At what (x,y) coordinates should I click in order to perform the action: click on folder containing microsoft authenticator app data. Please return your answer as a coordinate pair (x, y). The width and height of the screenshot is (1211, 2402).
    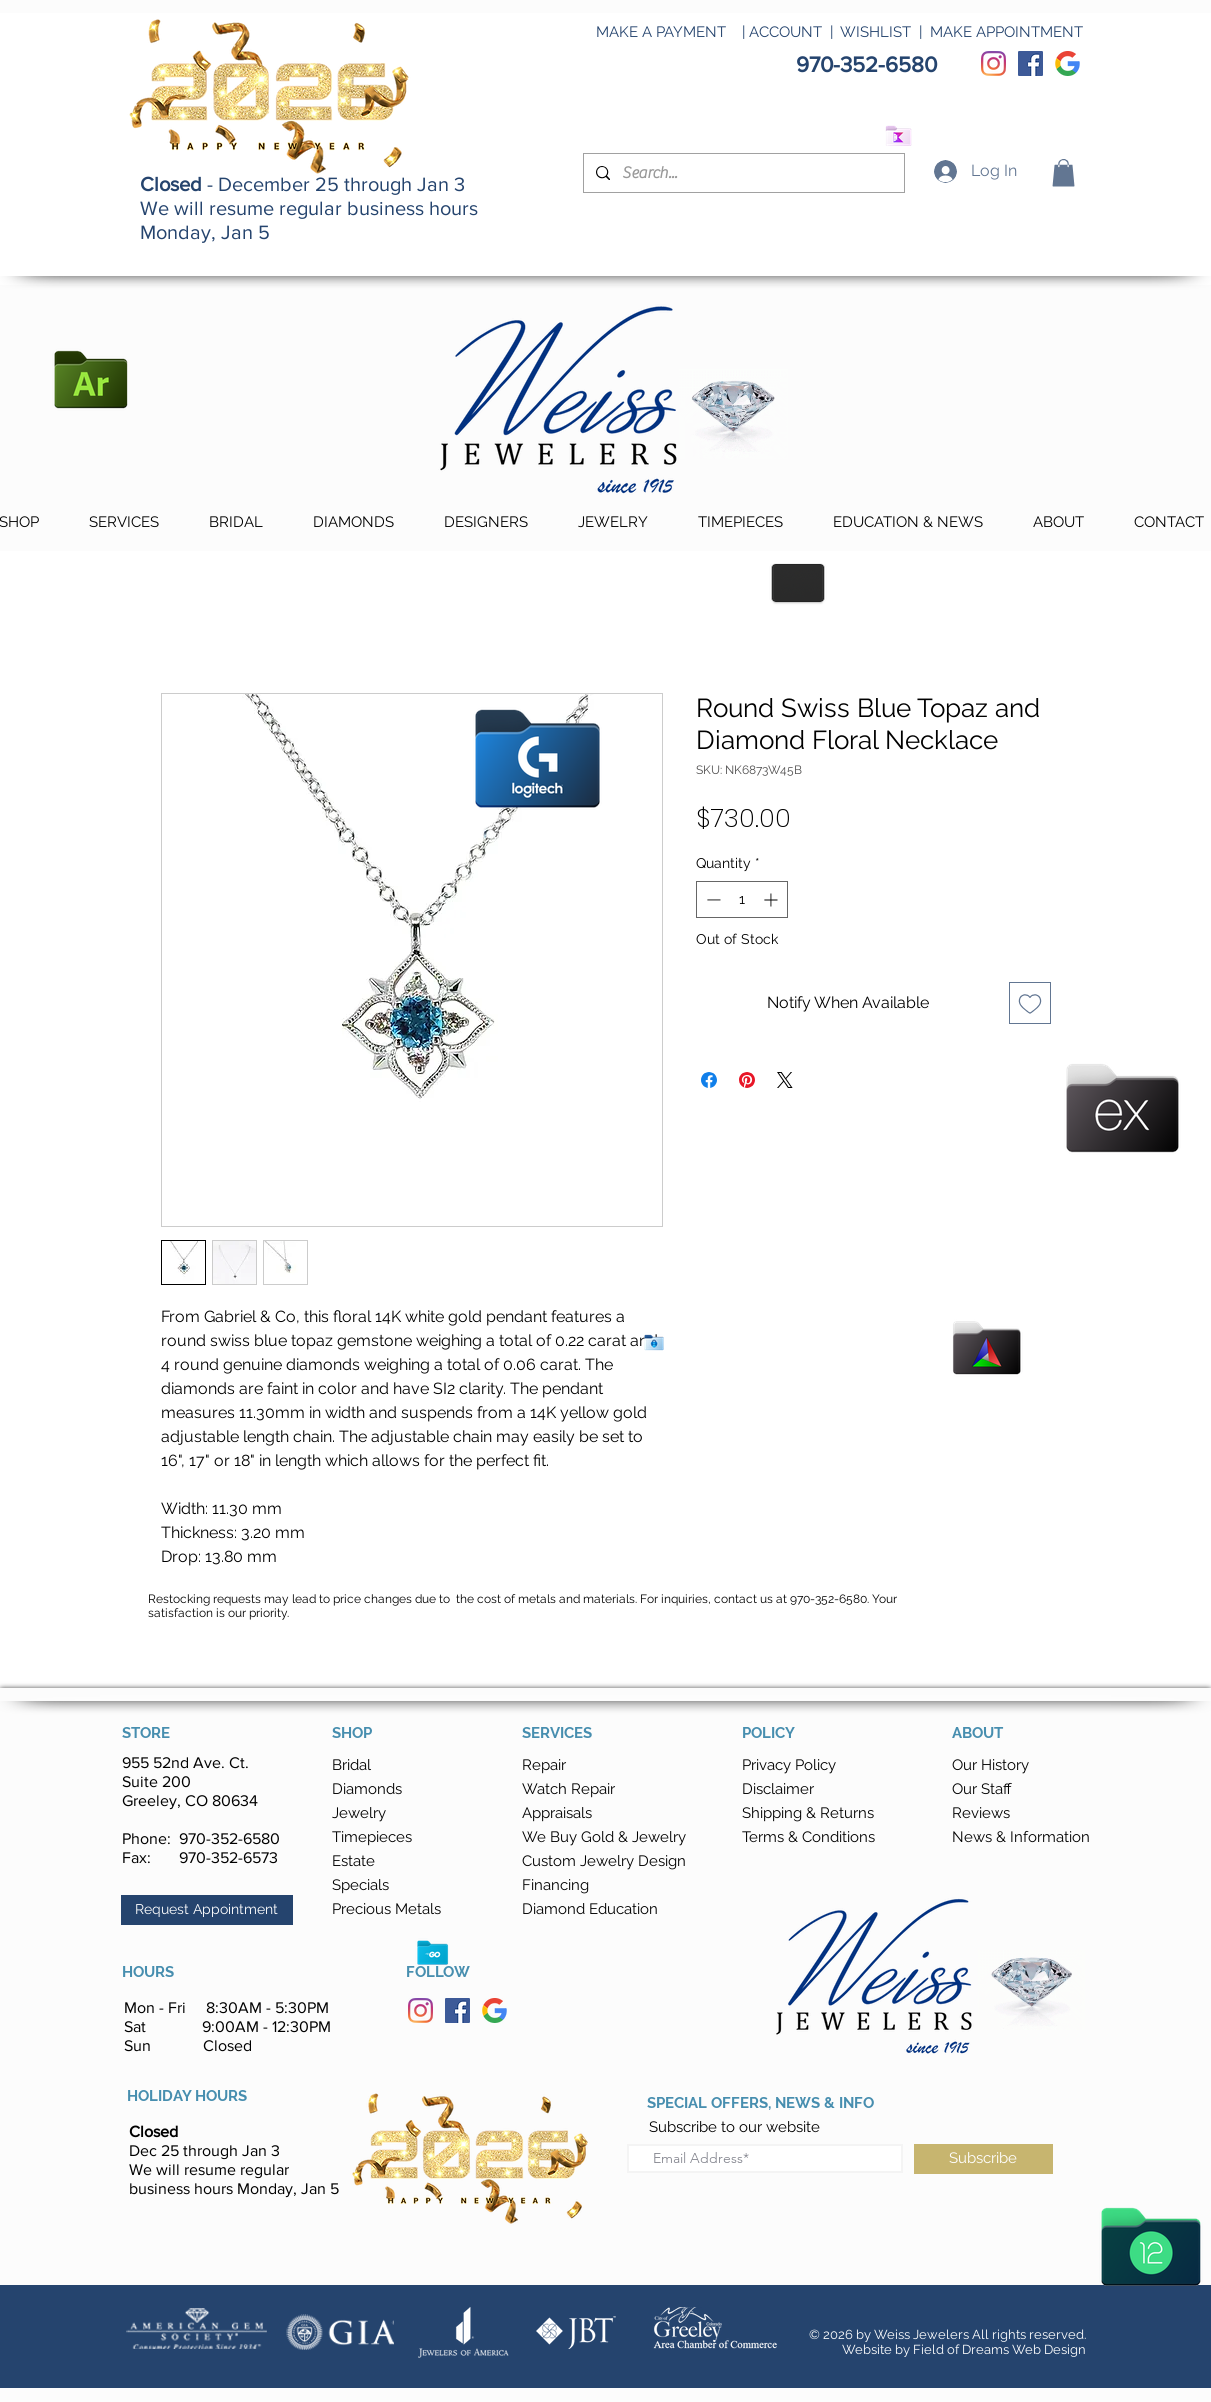
    Looking at the image, I should click on (654, 1343).